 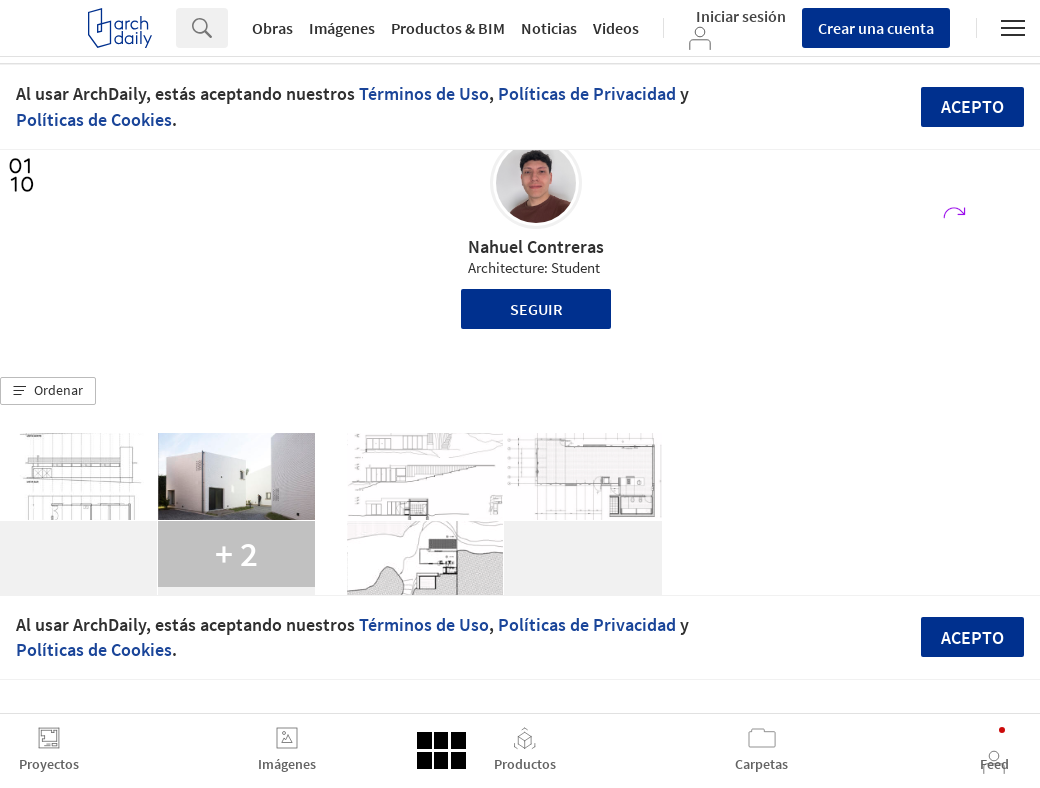 What do you see at coordinates (440, 752) in the screenshot?
I see `switch to grid view` at bounding box center [440, 752].